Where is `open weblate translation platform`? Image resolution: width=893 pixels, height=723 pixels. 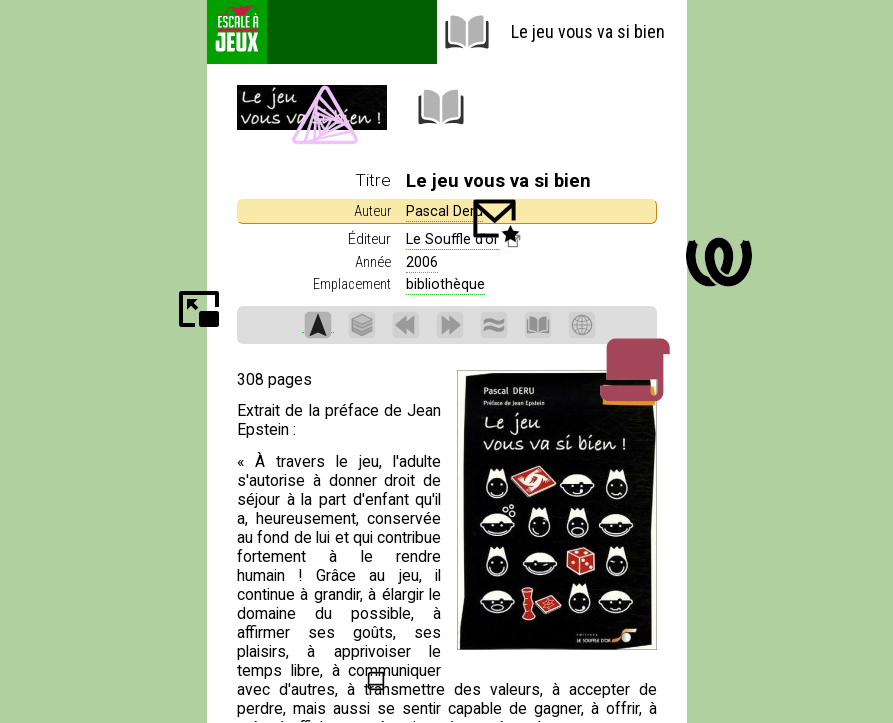 open weblate translation platform is located at coordinates (719, 262).